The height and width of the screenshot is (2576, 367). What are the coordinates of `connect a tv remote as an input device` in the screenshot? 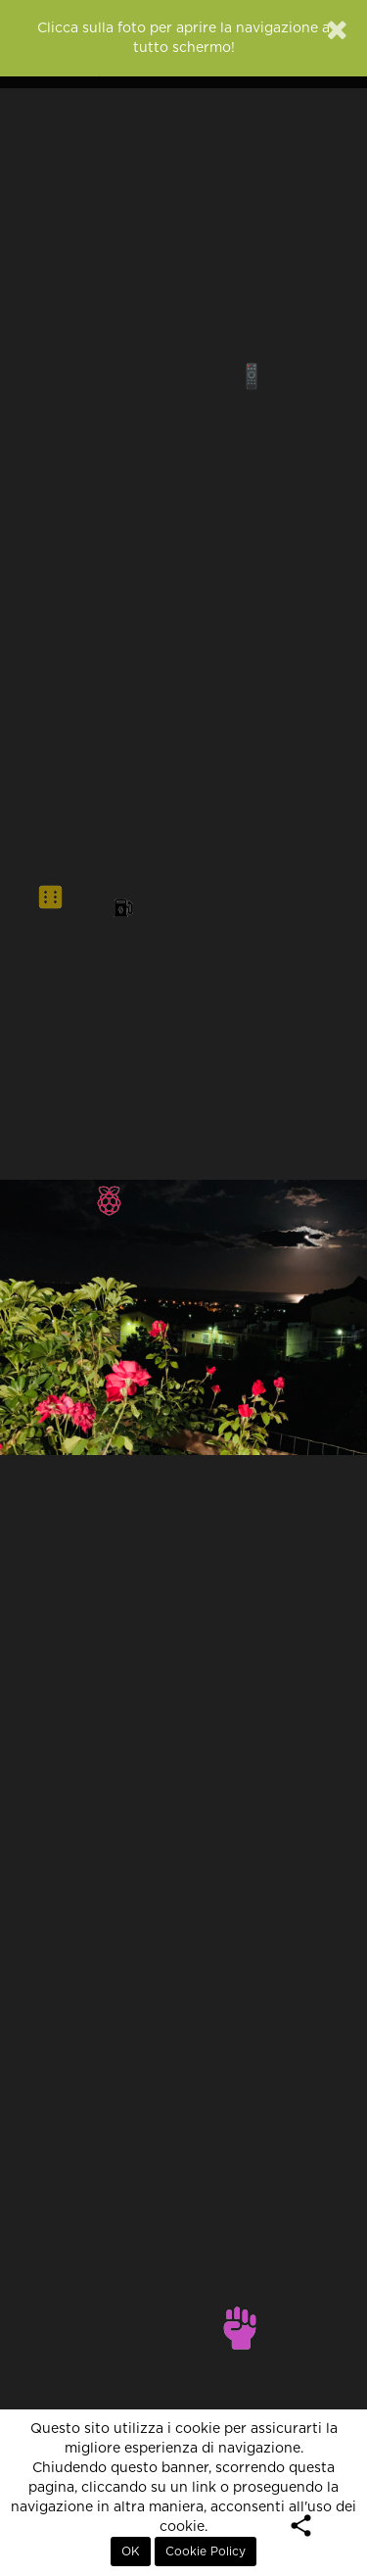 It's located at (252, 376).